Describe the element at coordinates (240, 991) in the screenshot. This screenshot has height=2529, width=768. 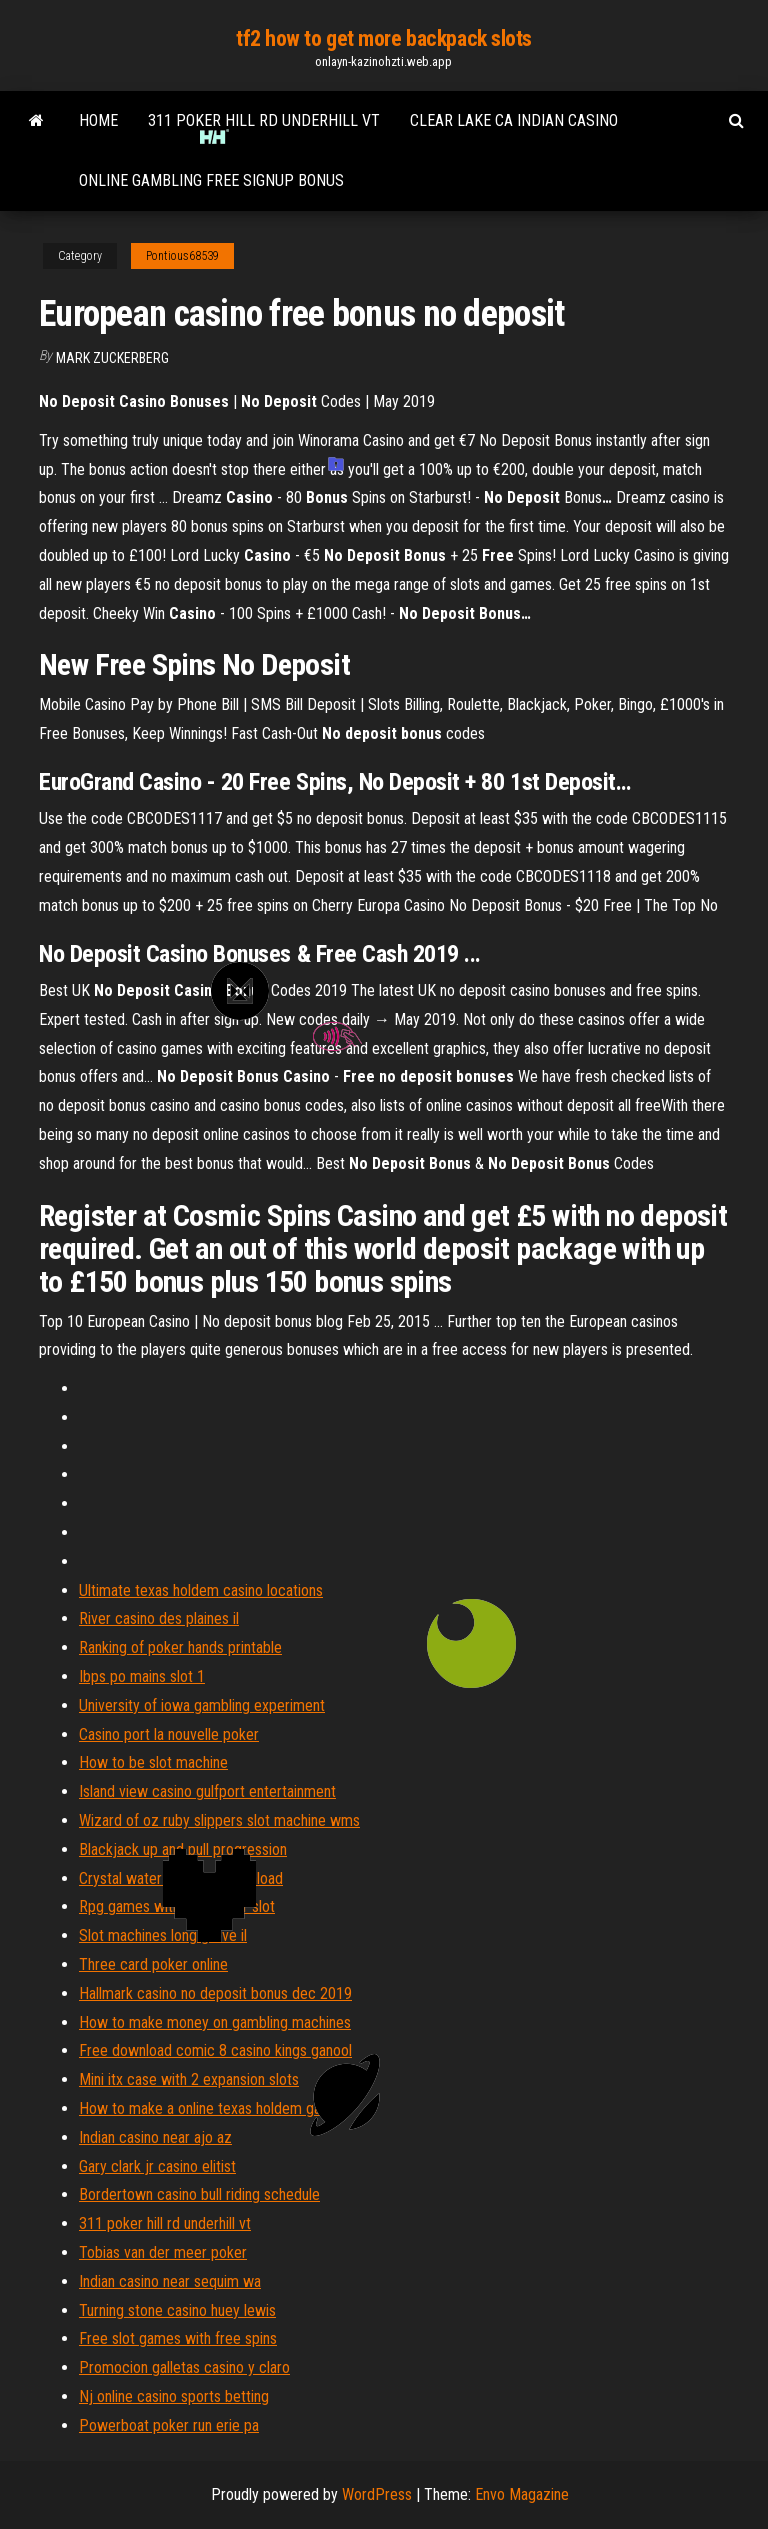
I see `open milanote app` at that location.